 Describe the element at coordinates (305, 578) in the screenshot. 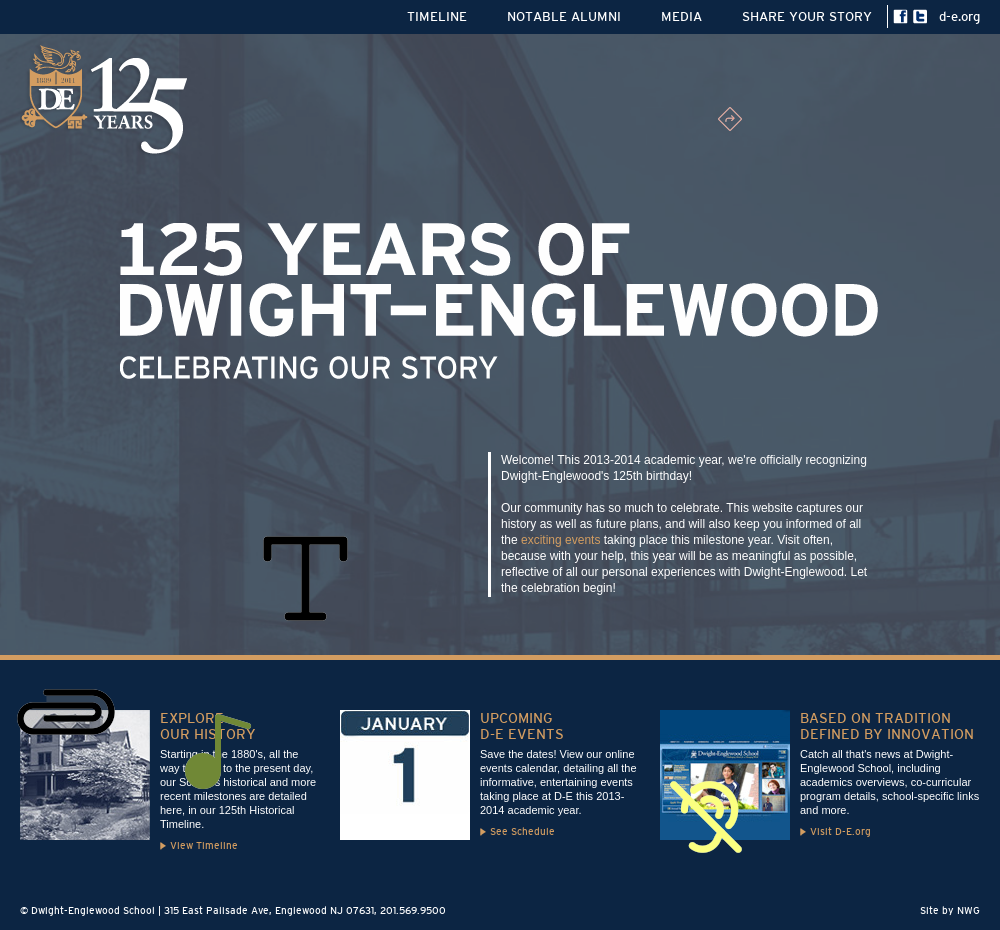

I see `format text or access text styling options` at that location.